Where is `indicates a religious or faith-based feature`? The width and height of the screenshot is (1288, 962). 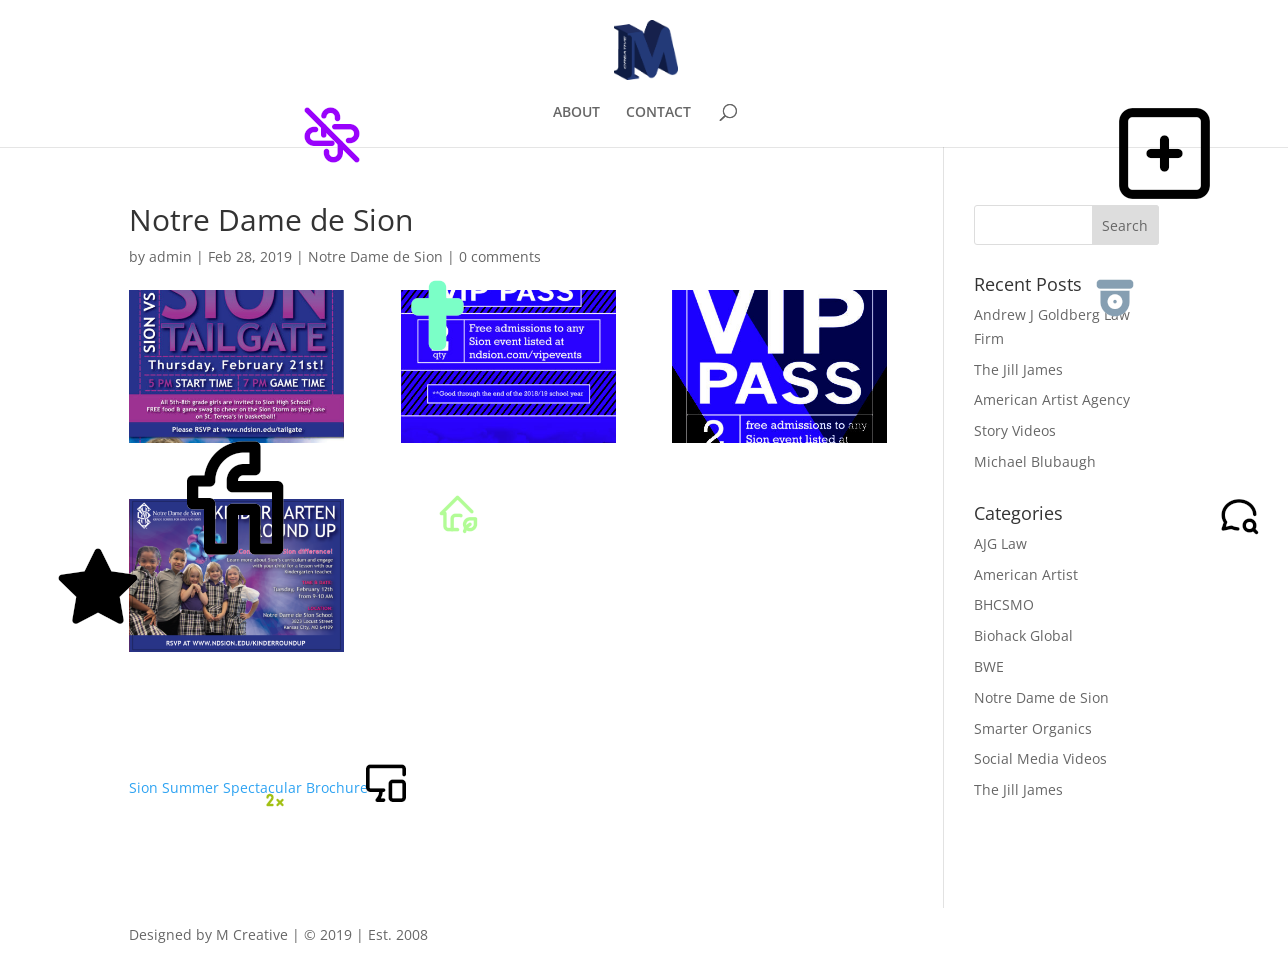
indicates a religious or faith-based feature is located at coordinates (437, 315).